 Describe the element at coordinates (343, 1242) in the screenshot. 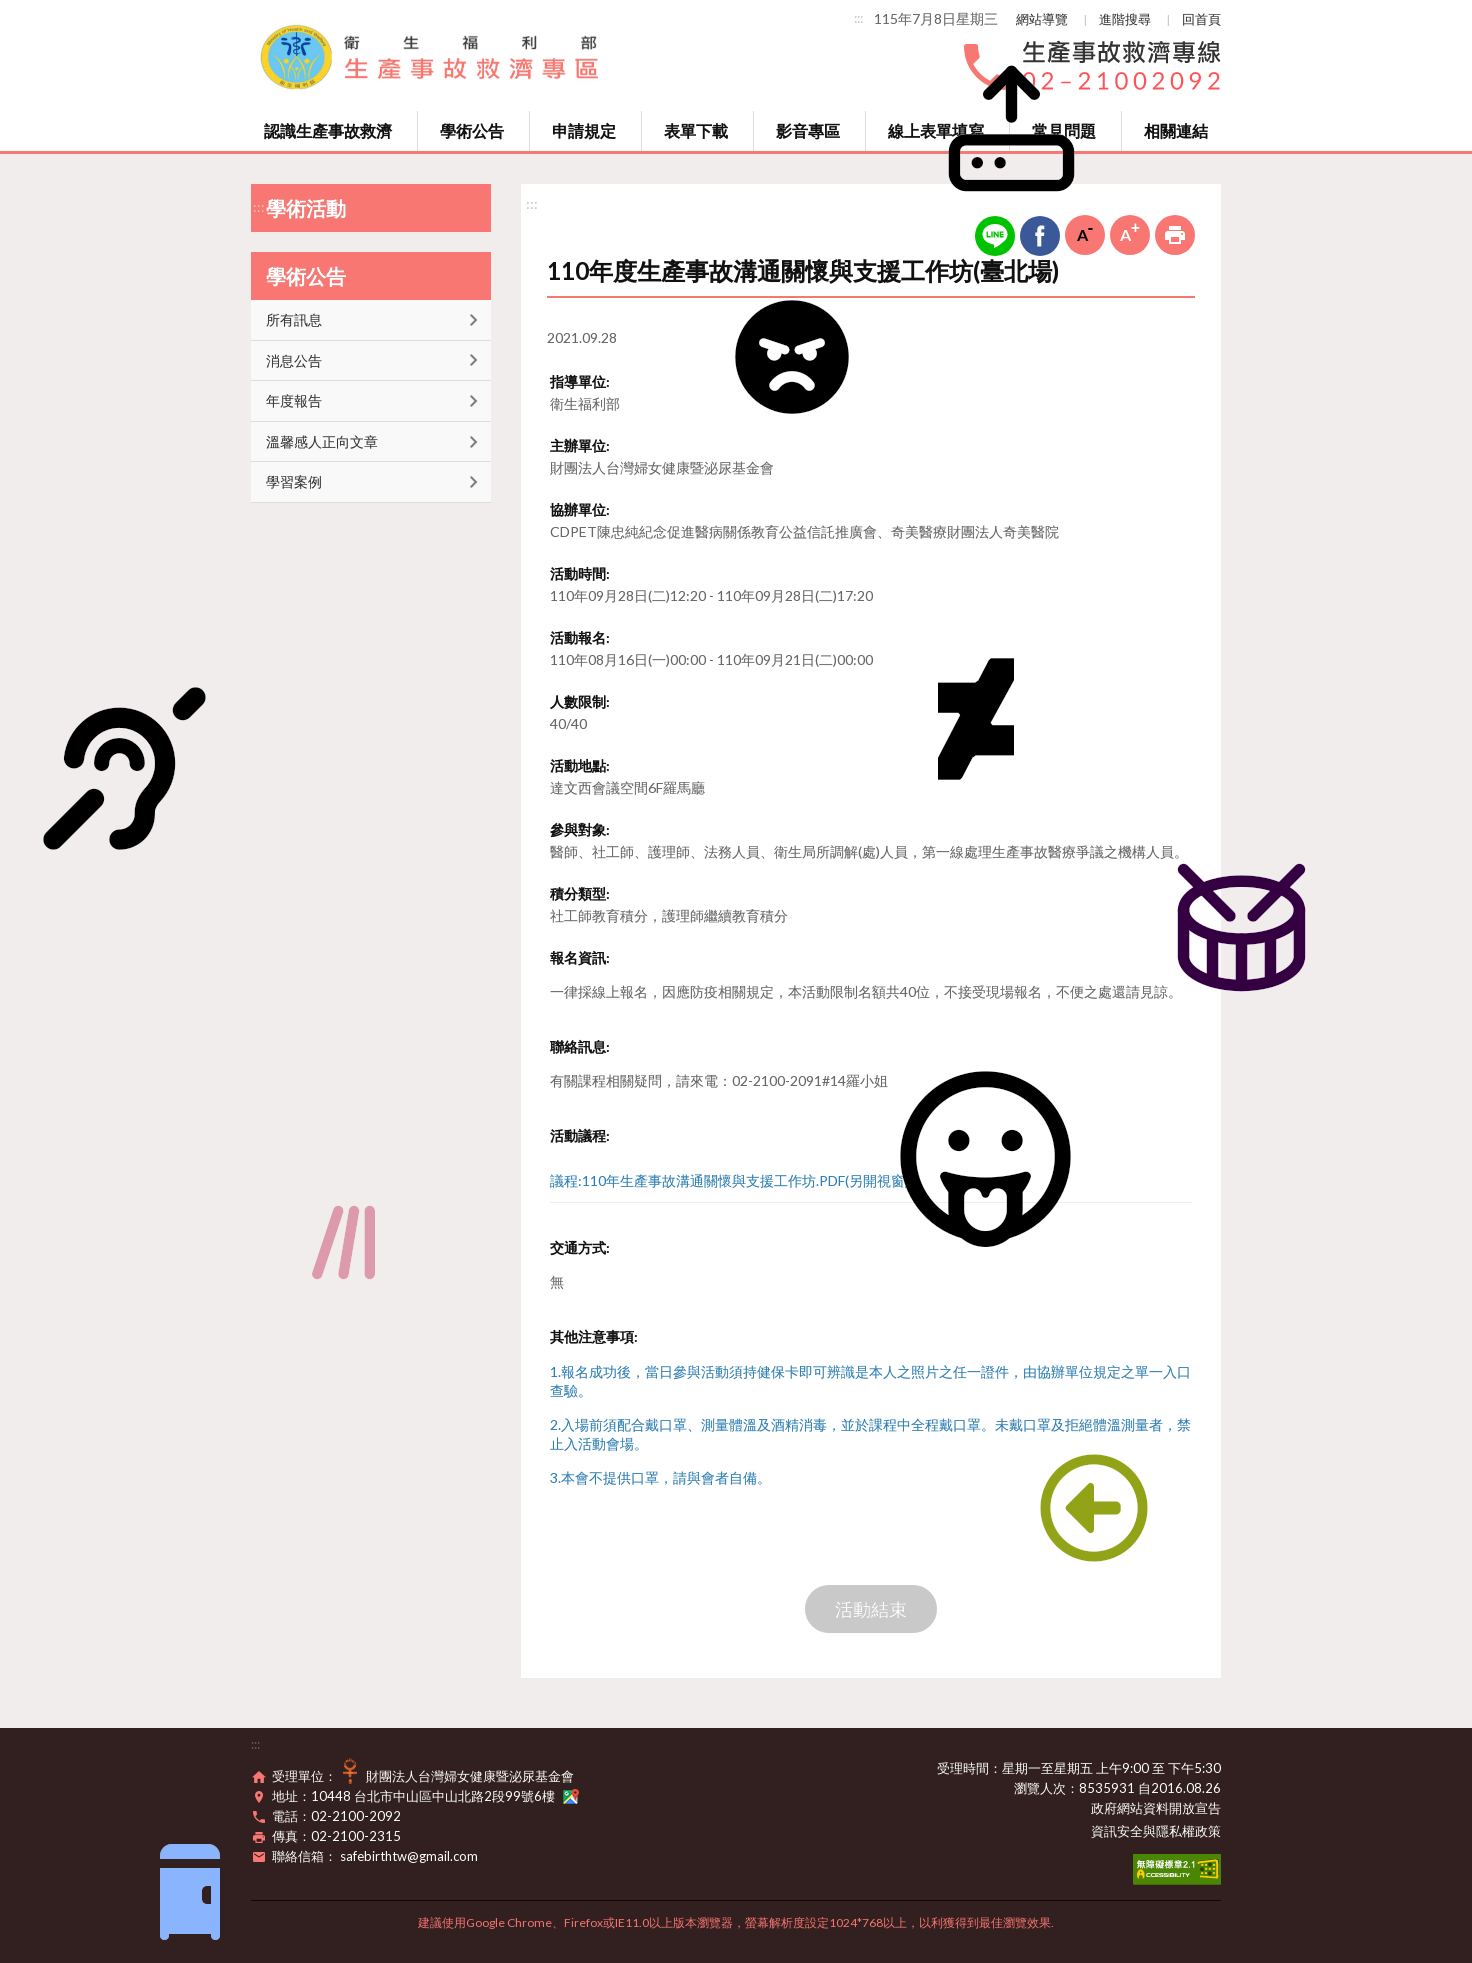

I see `indicates a stack of leaning books or documents` at that location.